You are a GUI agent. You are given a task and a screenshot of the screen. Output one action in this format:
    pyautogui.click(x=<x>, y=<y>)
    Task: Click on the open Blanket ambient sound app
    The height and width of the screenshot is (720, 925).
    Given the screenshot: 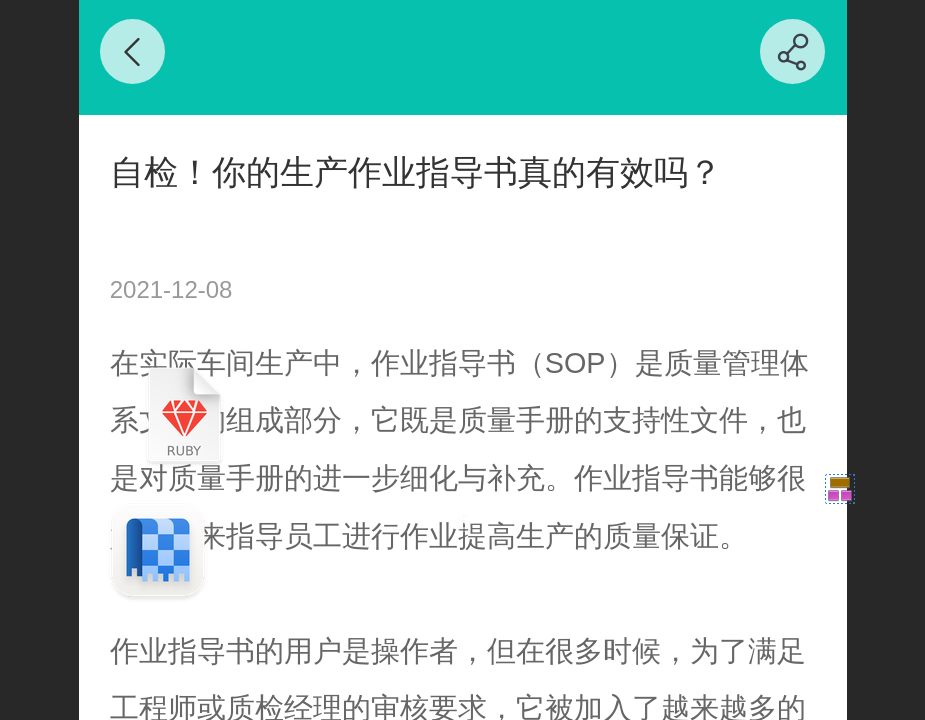 What is the action you would take?
    pyautogui.click(x=158, y=550)
    